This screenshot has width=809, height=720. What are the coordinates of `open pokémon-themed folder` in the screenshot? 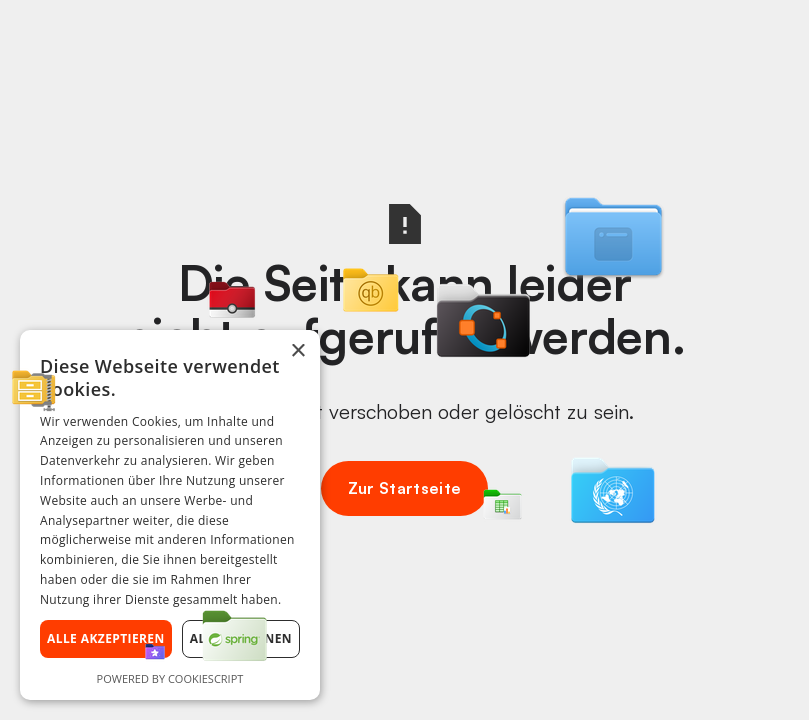 It's located at (232, 301).